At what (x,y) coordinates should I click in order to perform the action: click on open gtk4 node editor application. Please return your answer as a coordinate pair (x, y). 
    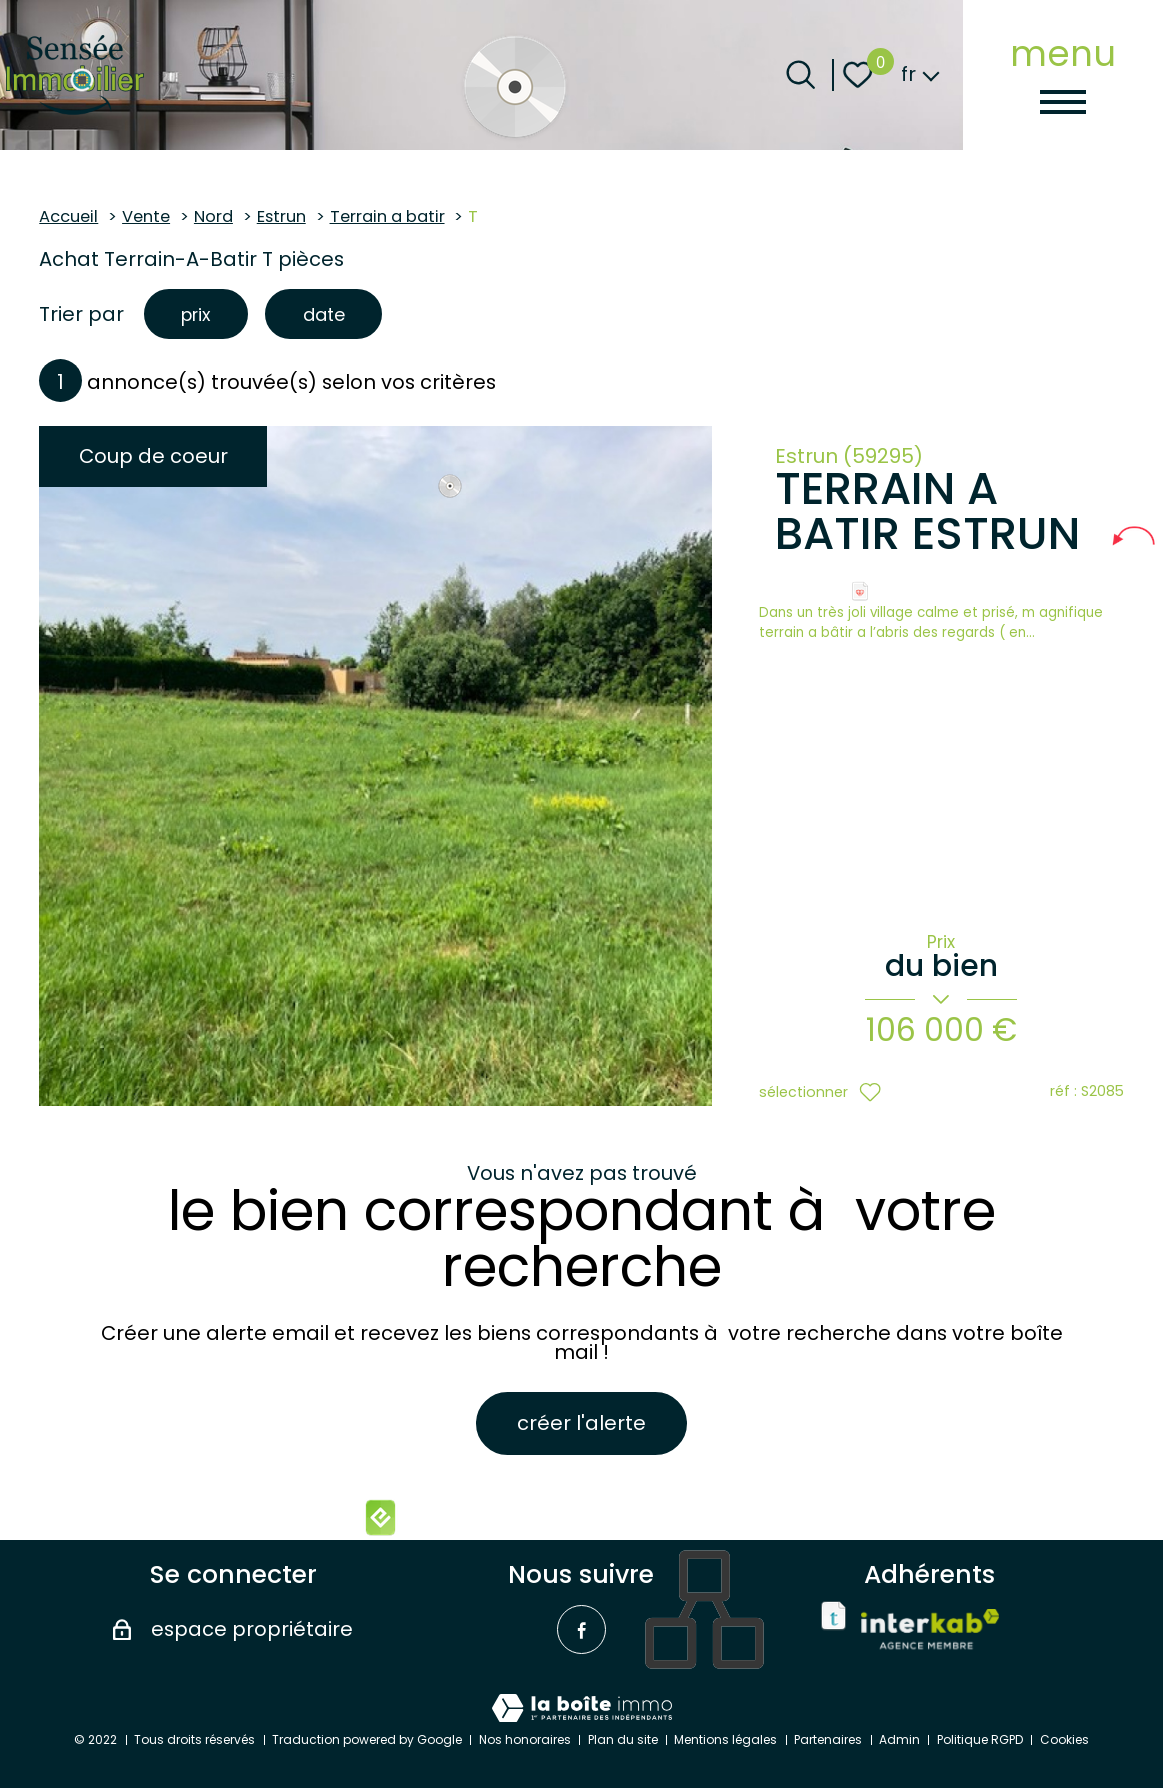
    Looking at the image, I should click on (704, 1609).